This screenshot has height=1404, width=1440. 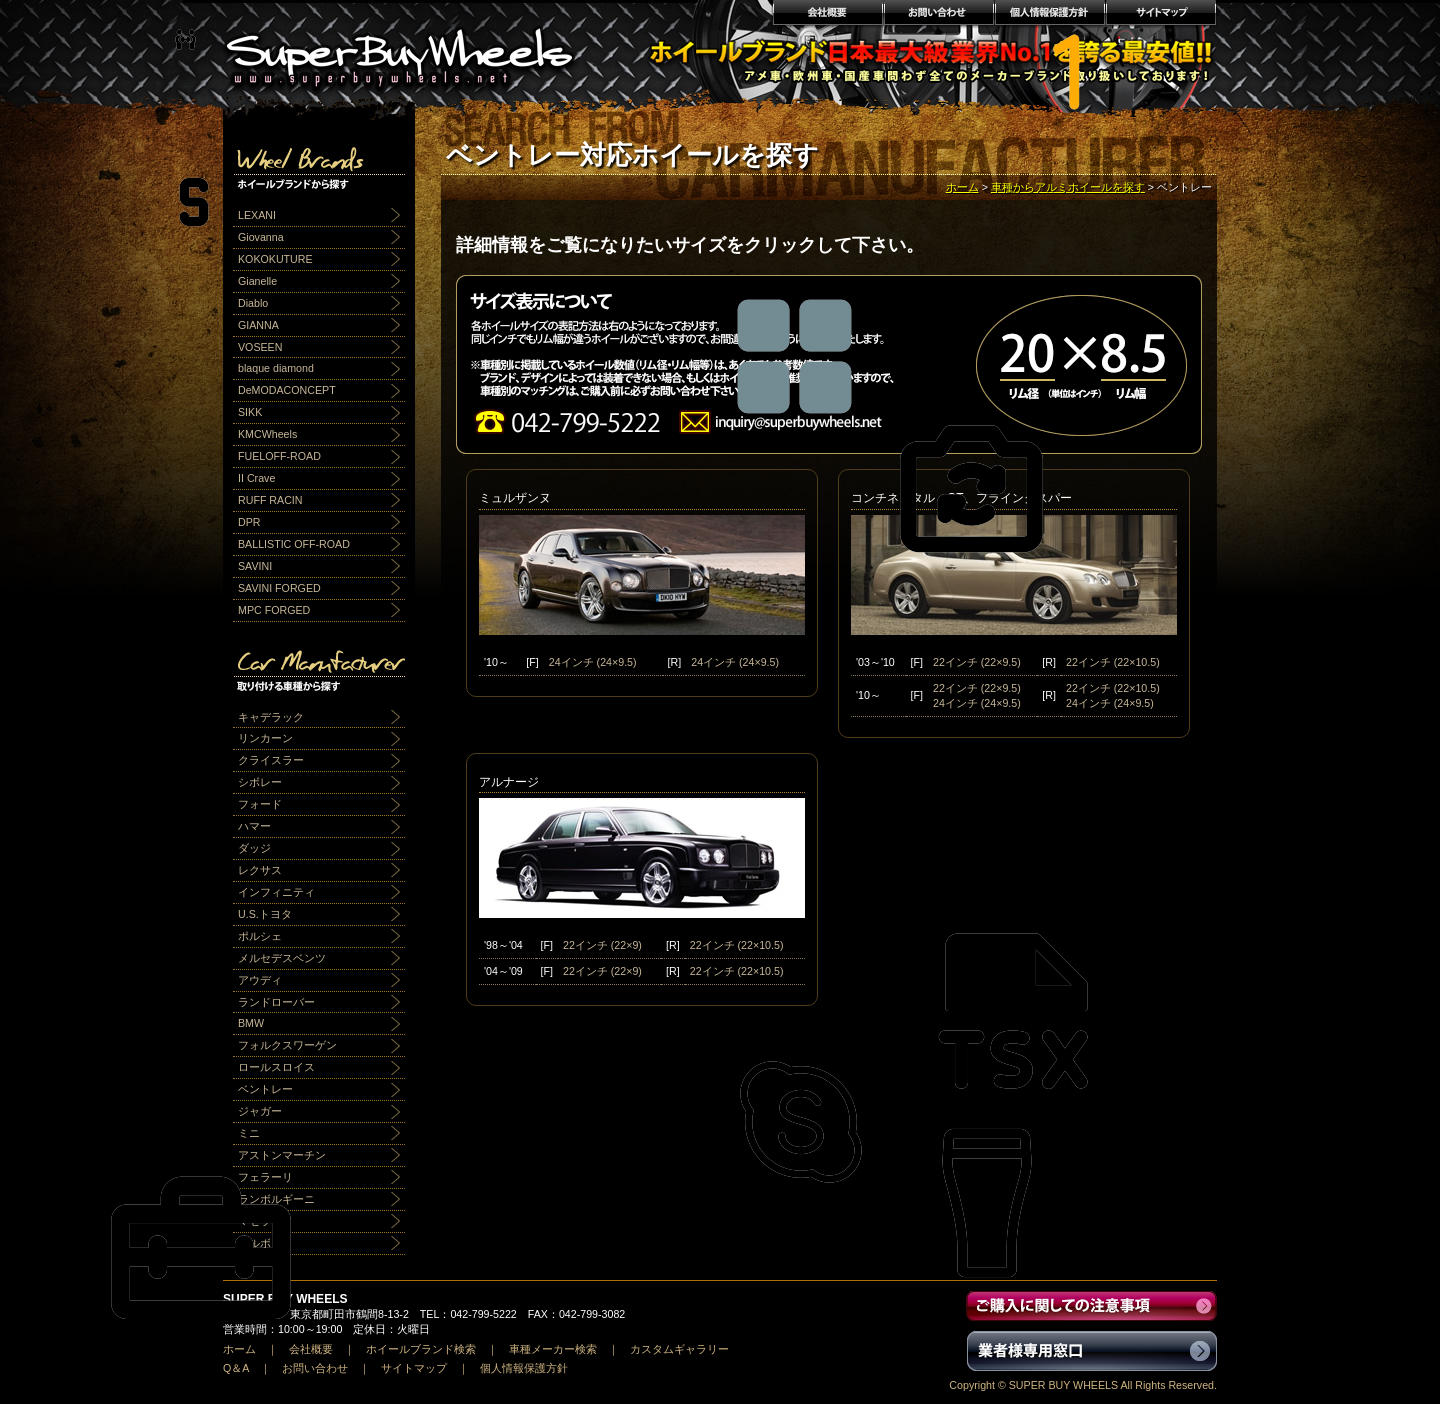 I want to click on switch between front and rear camera, so click(x=971, y=491).